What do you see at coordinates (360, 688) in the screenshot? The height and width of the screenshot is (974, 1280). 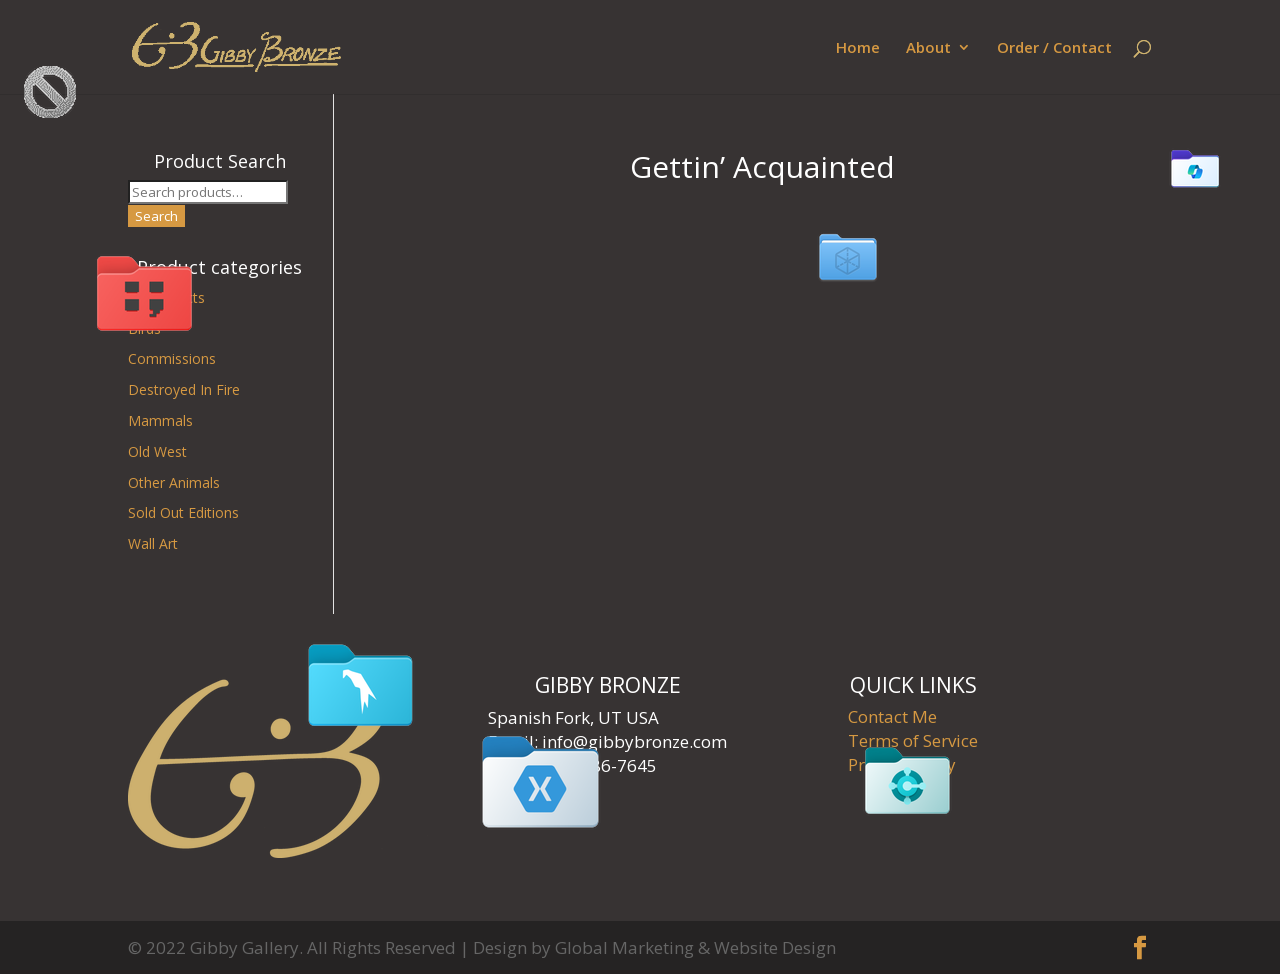 I see `open parrot os system folder` at bounding box center [360, 688].